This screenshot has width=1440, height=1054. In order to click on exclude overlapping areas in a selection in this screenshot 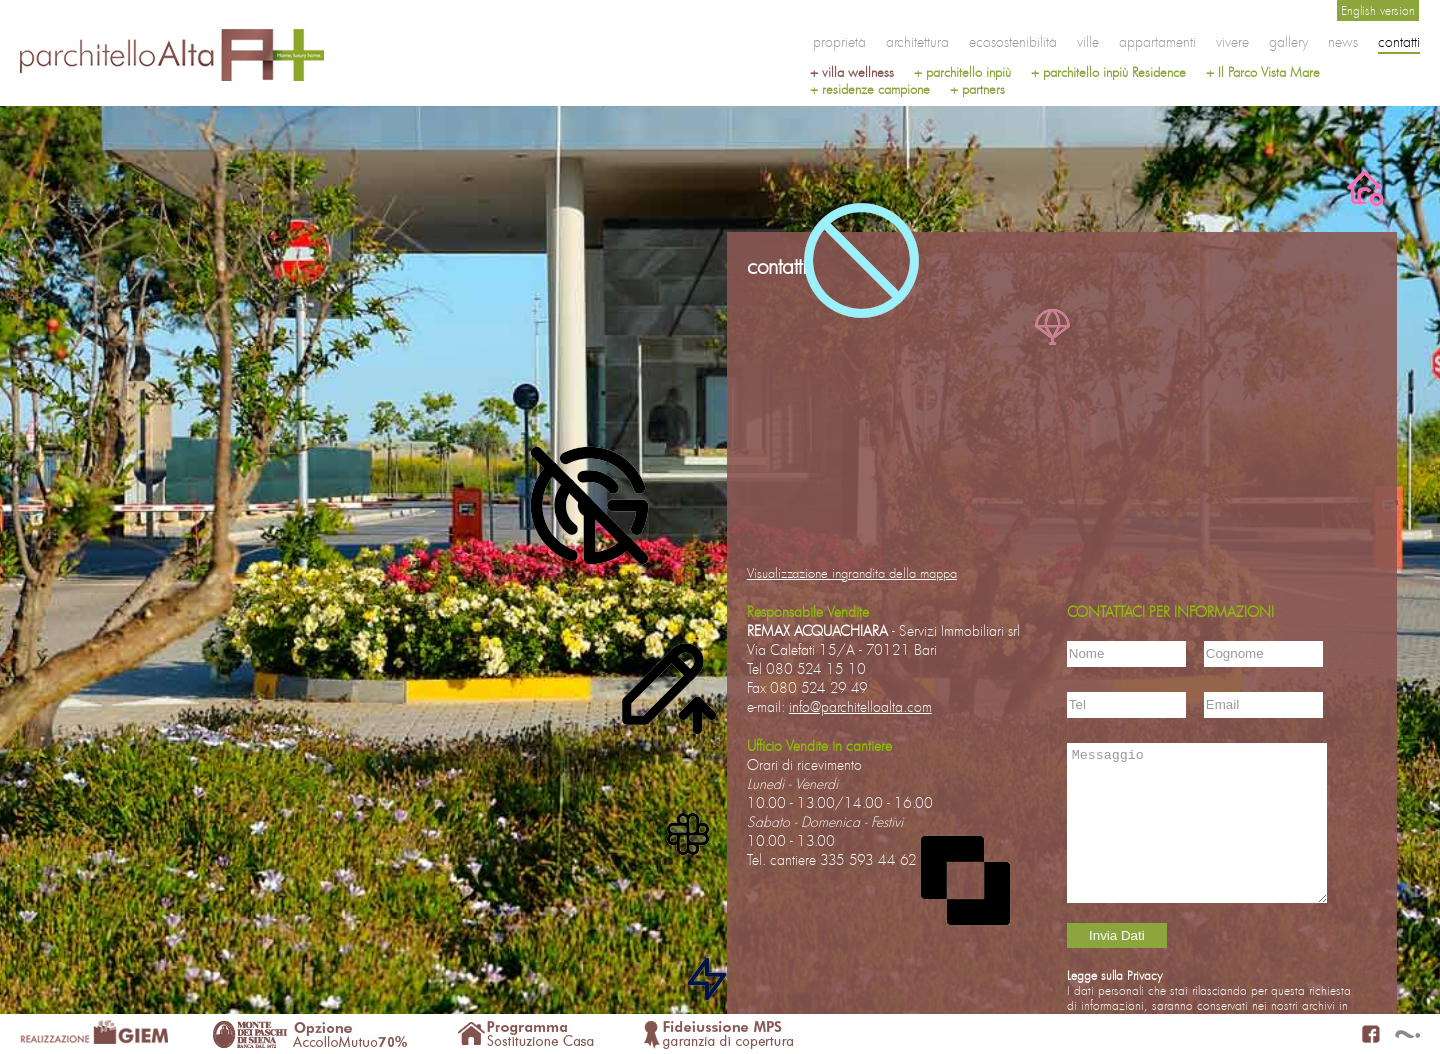, I will do `click(965, 880)`.